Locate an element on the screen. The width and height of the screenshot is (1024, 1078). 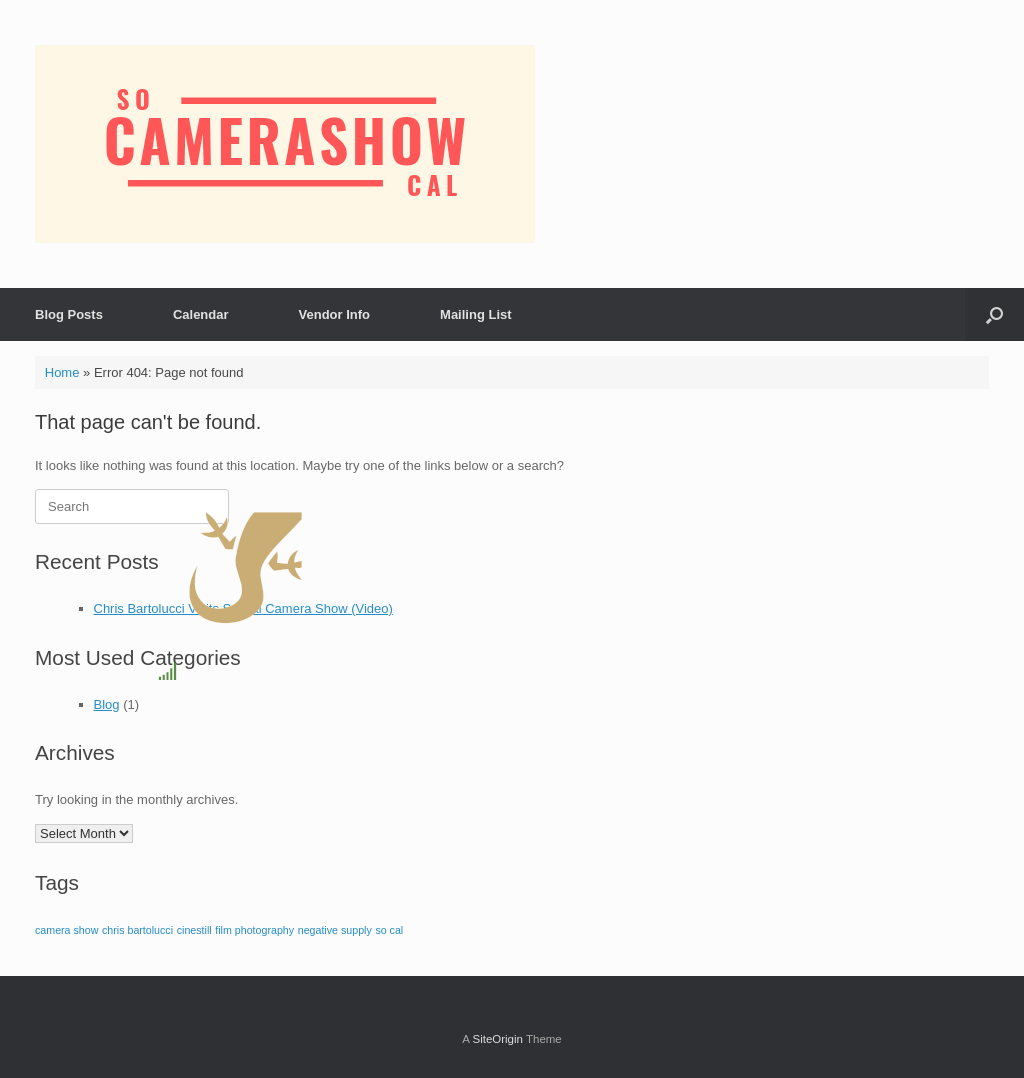
indicates cellular or network signal strength is located at coordinates (167, 671).